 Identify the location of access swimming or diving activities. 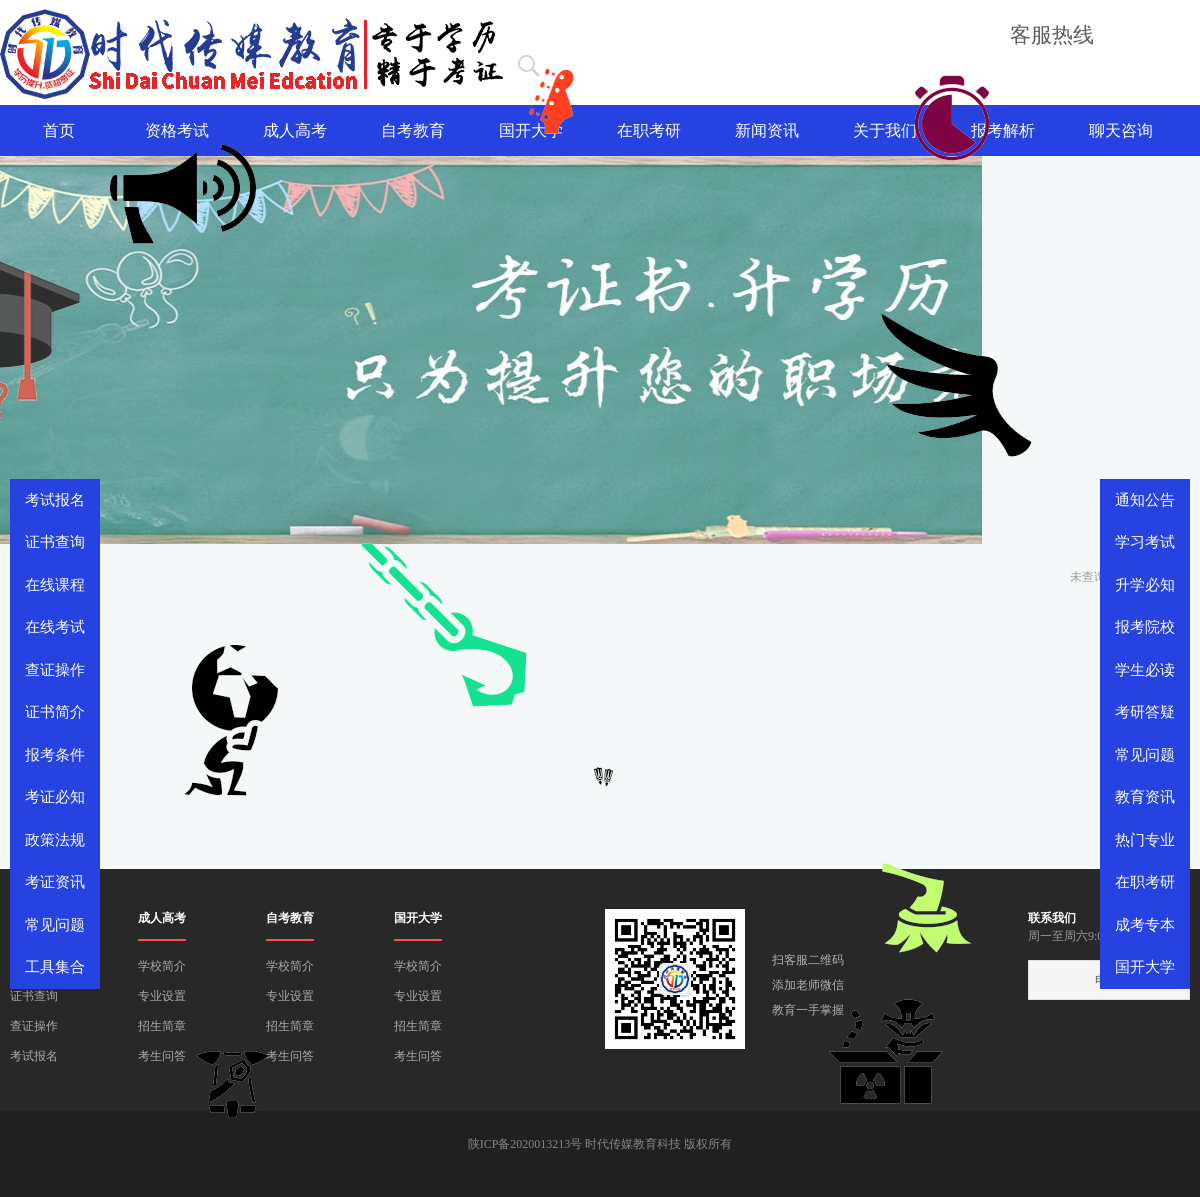
(603, 776).